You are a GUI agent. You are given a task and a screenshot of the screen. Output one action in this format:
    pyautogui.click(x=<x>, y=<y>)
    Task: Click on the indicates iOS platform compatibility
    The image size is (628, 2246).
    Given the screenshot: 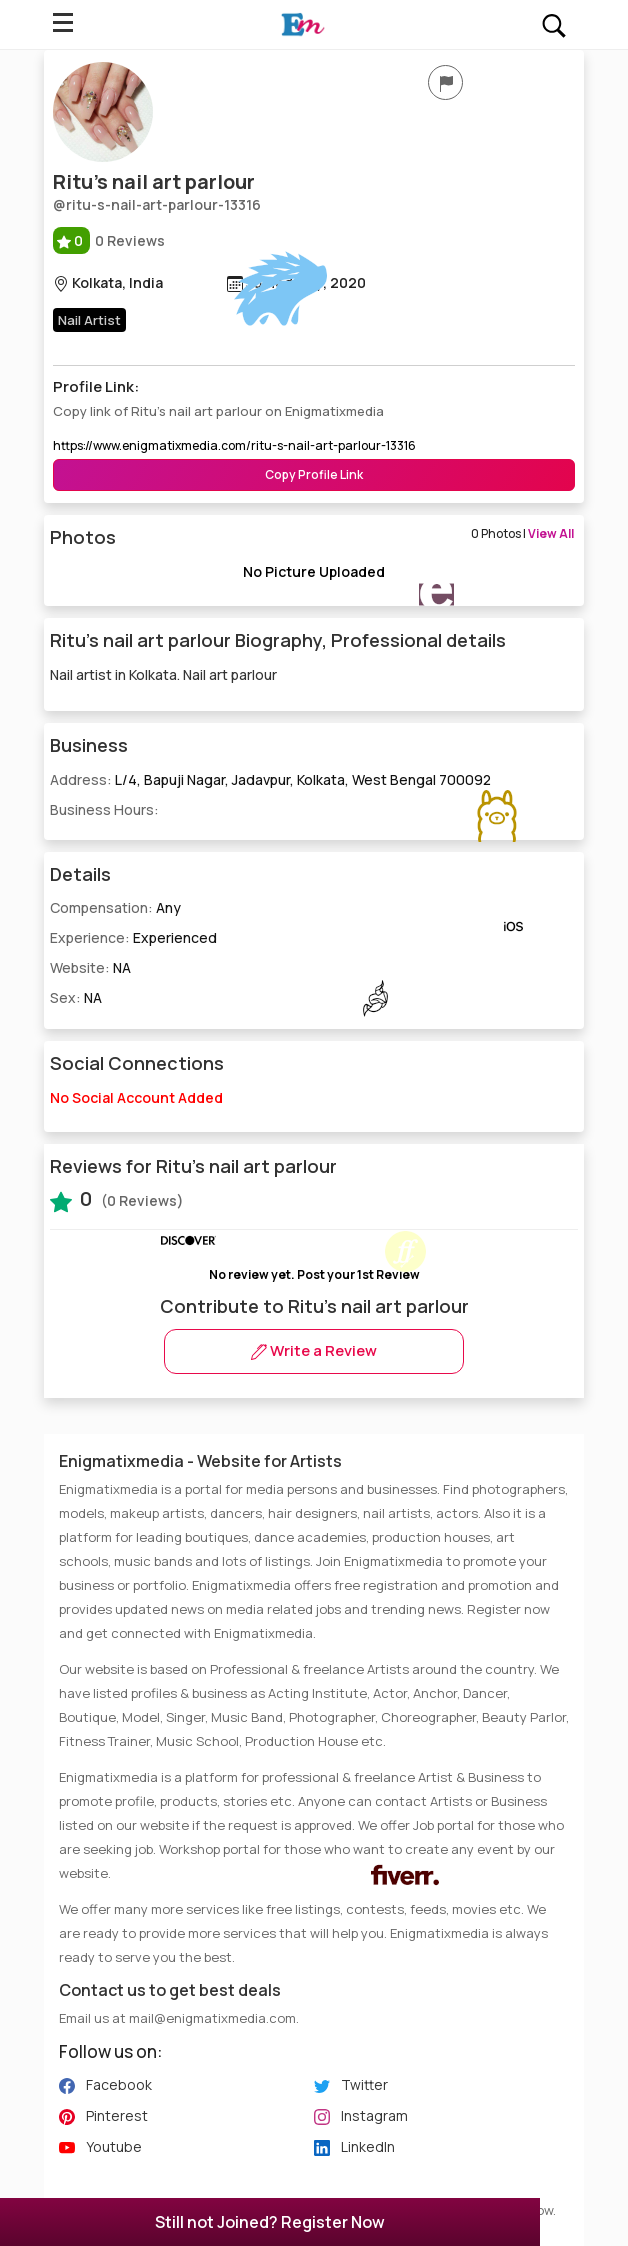 What is the action you would take?
    pyautogui.click(x=513, y=926)
    